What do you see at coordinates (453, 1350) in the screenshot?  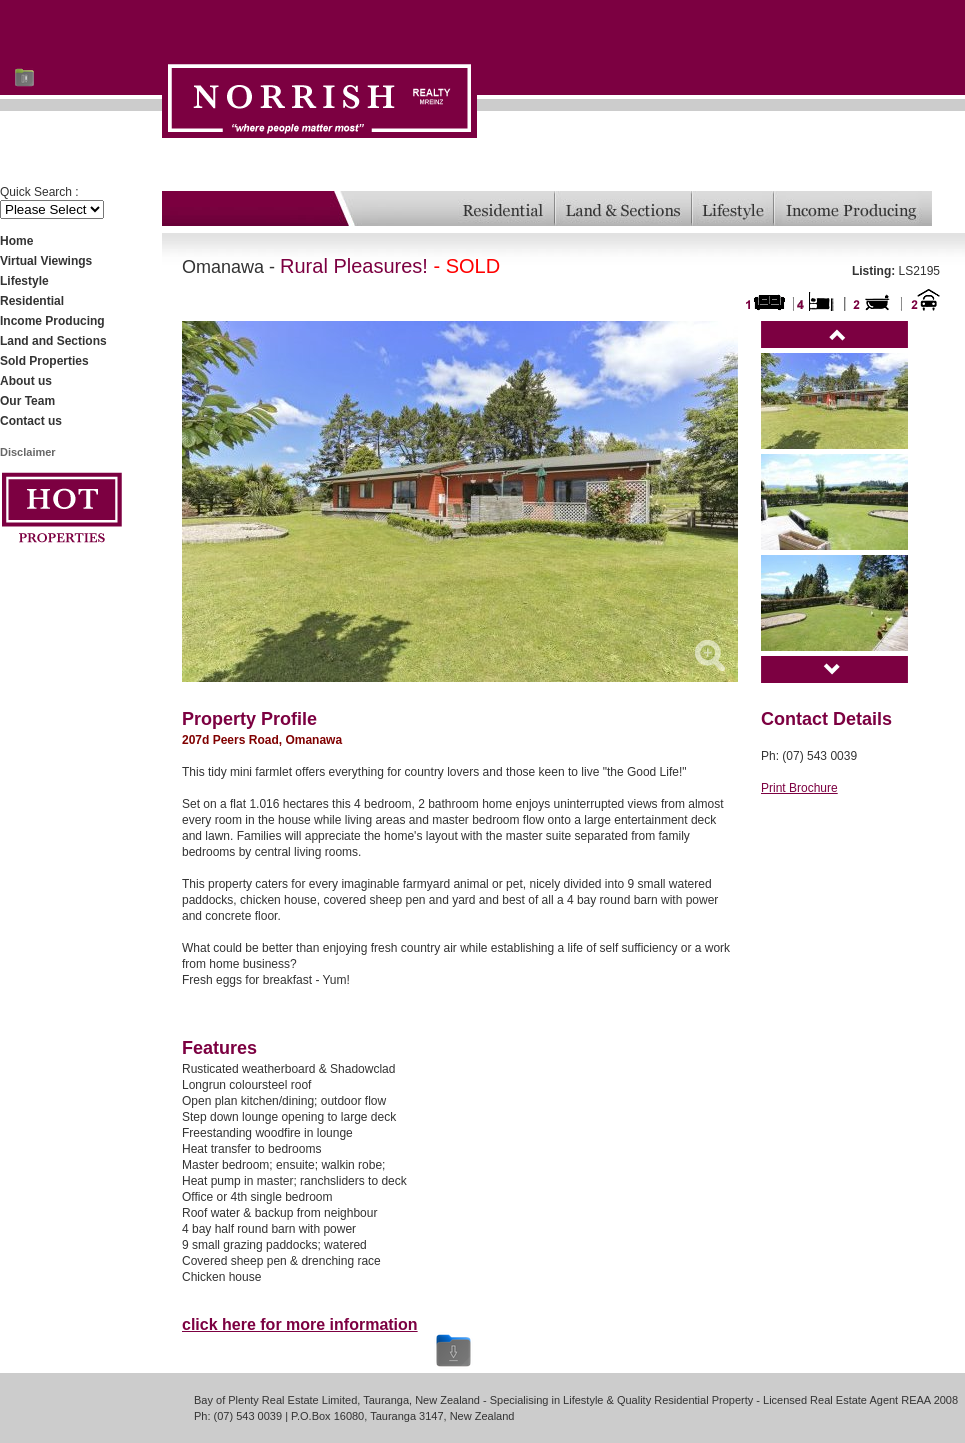 I see `open downloads folder` at bounding box center [453, 1350].